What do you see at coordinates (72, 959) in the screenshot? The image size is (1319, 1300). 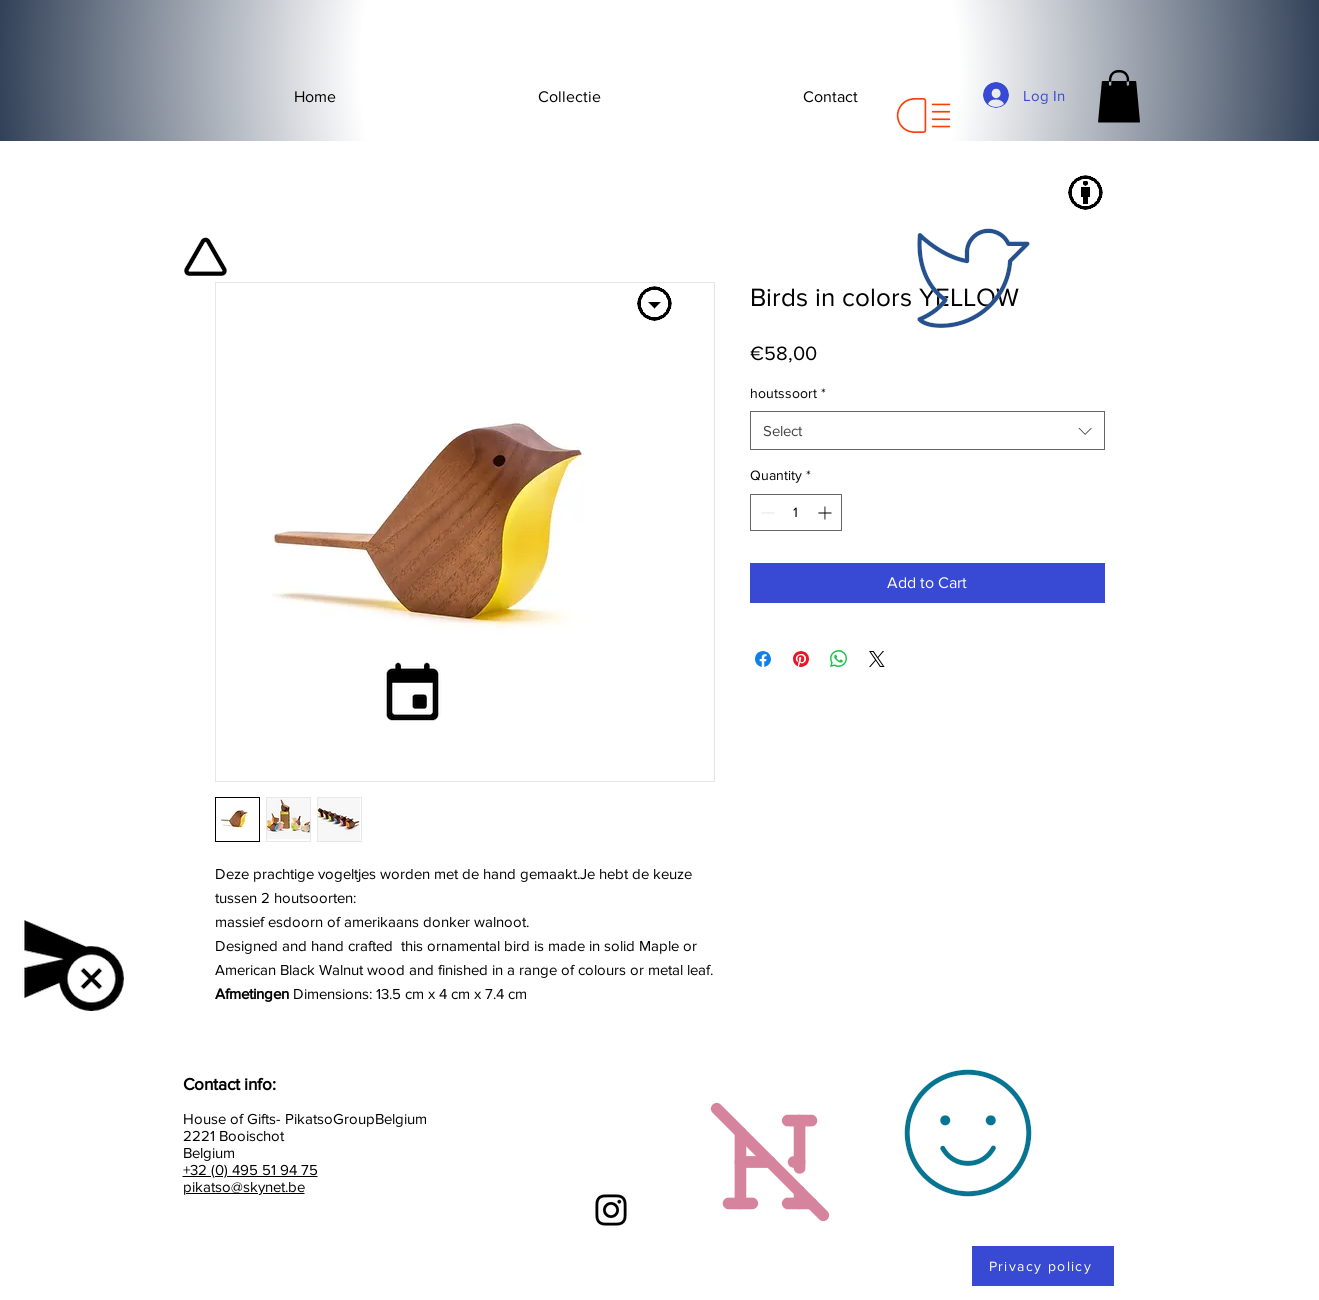 I see `cancel a scheduled message` at bounding box center [72, 959].